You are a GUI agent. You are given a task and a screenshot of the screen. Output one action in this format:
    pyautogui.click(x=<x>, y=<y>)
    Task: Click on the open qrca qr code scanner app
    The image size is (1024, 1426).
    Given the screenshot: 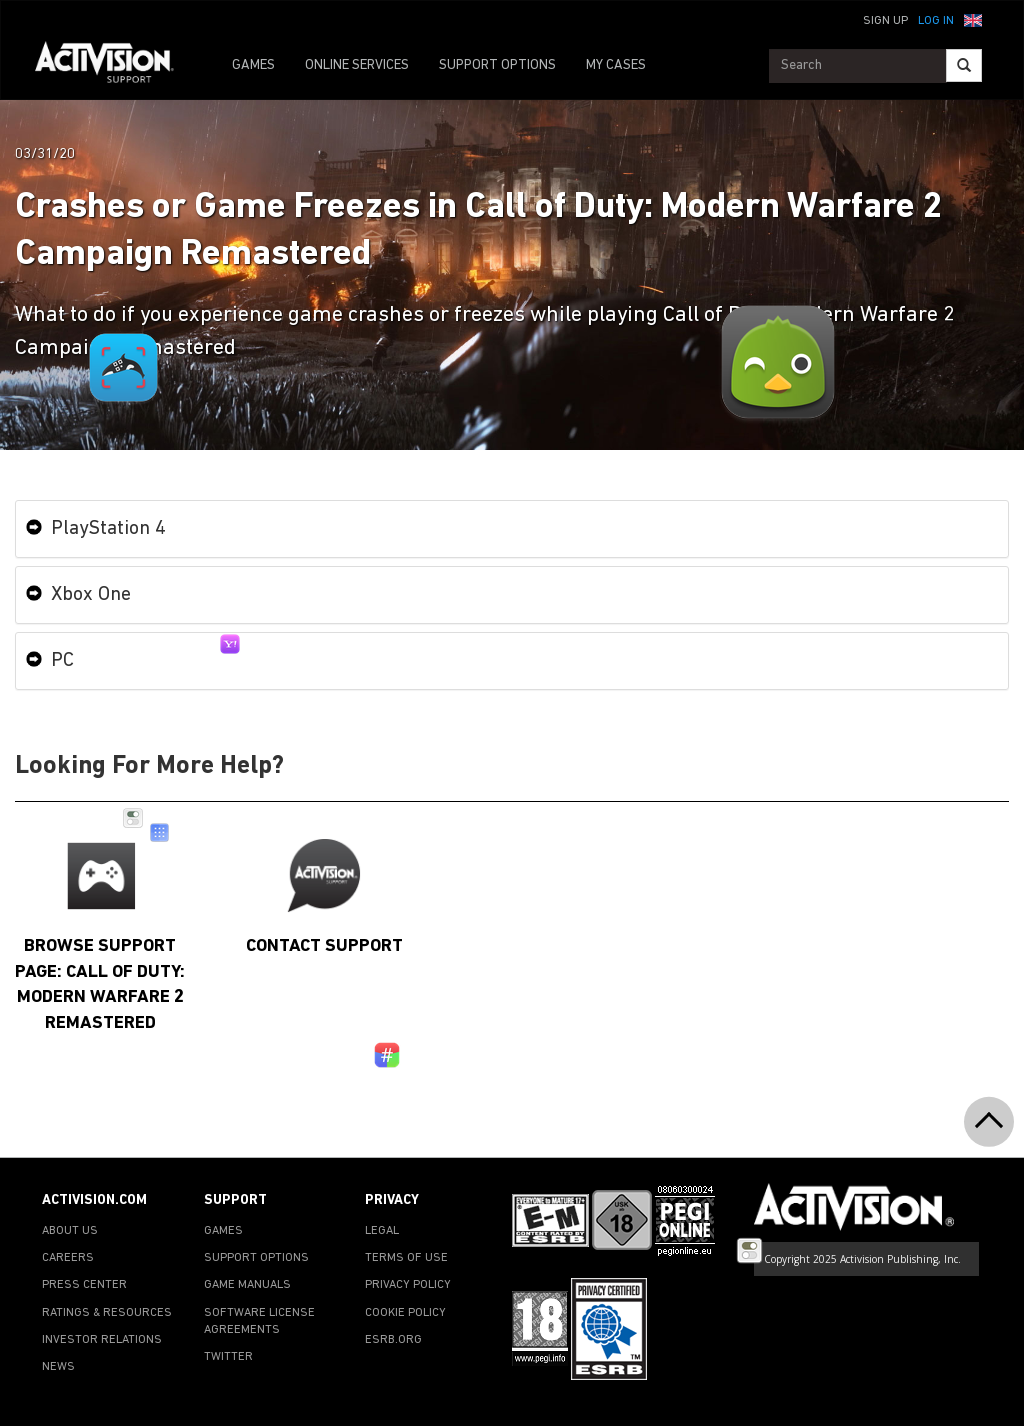 What is the action you would take?
    pyautogui.click(x=123, y=367)
    